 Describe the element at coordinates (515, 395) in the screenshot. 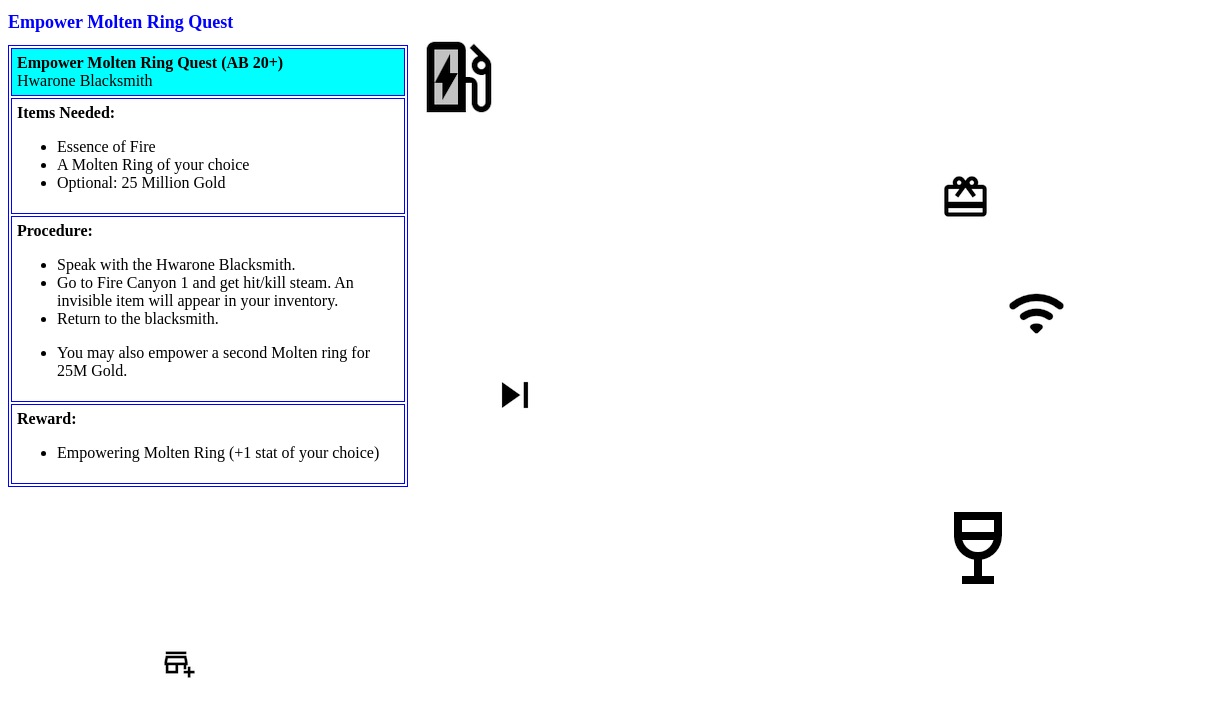

I see `skip to the next track or media item` at that location.